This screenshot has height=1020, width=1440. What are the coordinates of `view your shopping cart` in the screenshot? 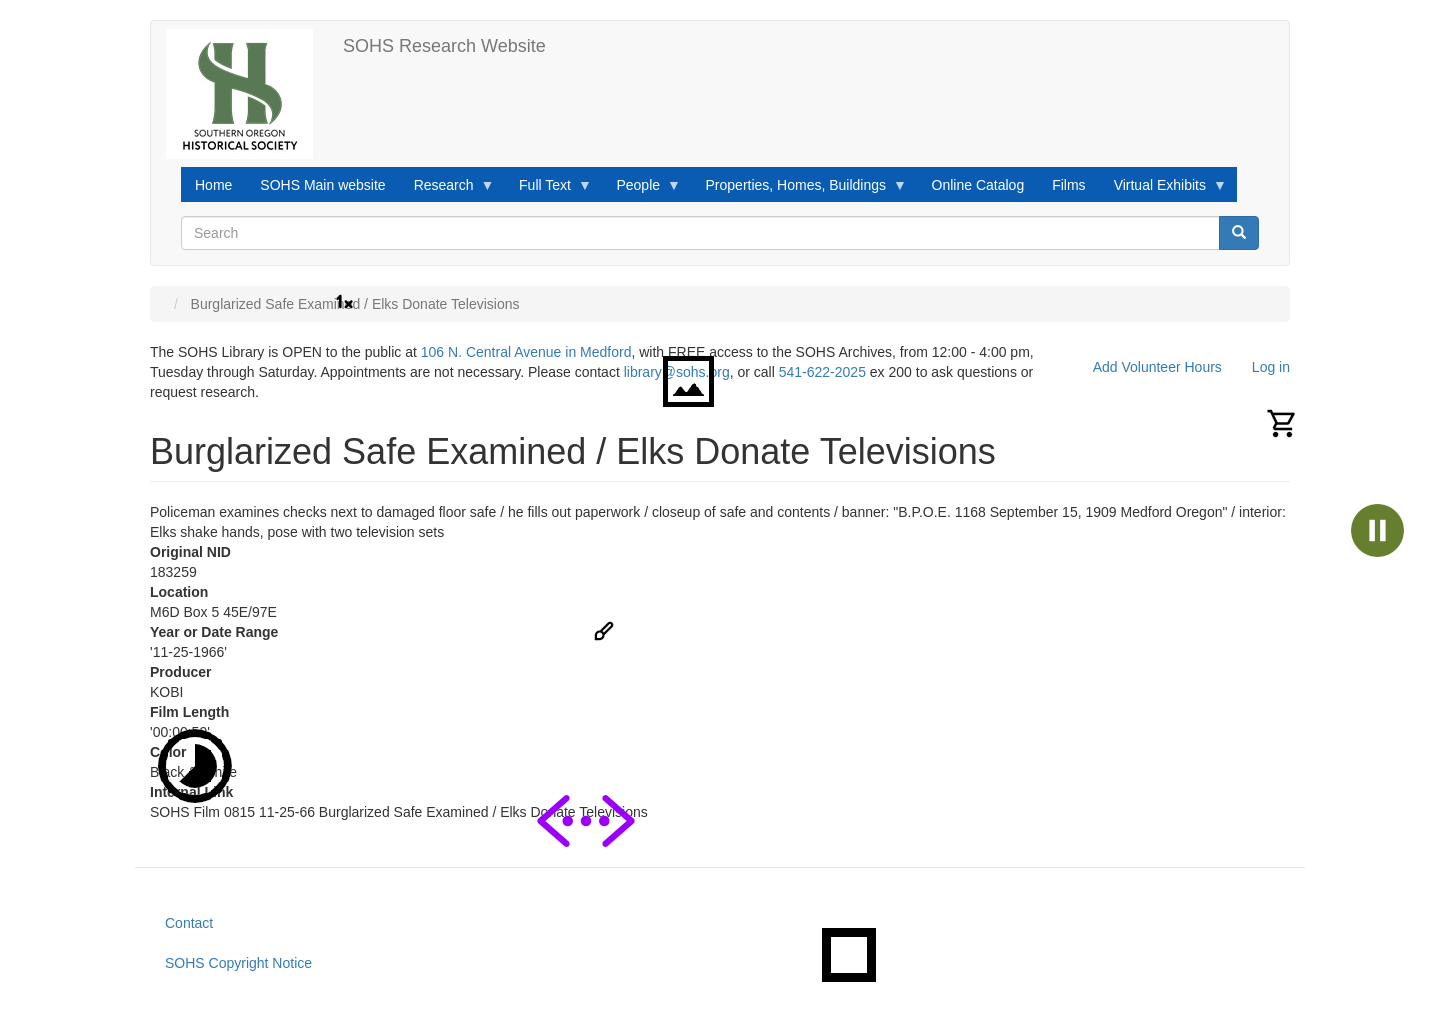 It's located at (1282, 423).